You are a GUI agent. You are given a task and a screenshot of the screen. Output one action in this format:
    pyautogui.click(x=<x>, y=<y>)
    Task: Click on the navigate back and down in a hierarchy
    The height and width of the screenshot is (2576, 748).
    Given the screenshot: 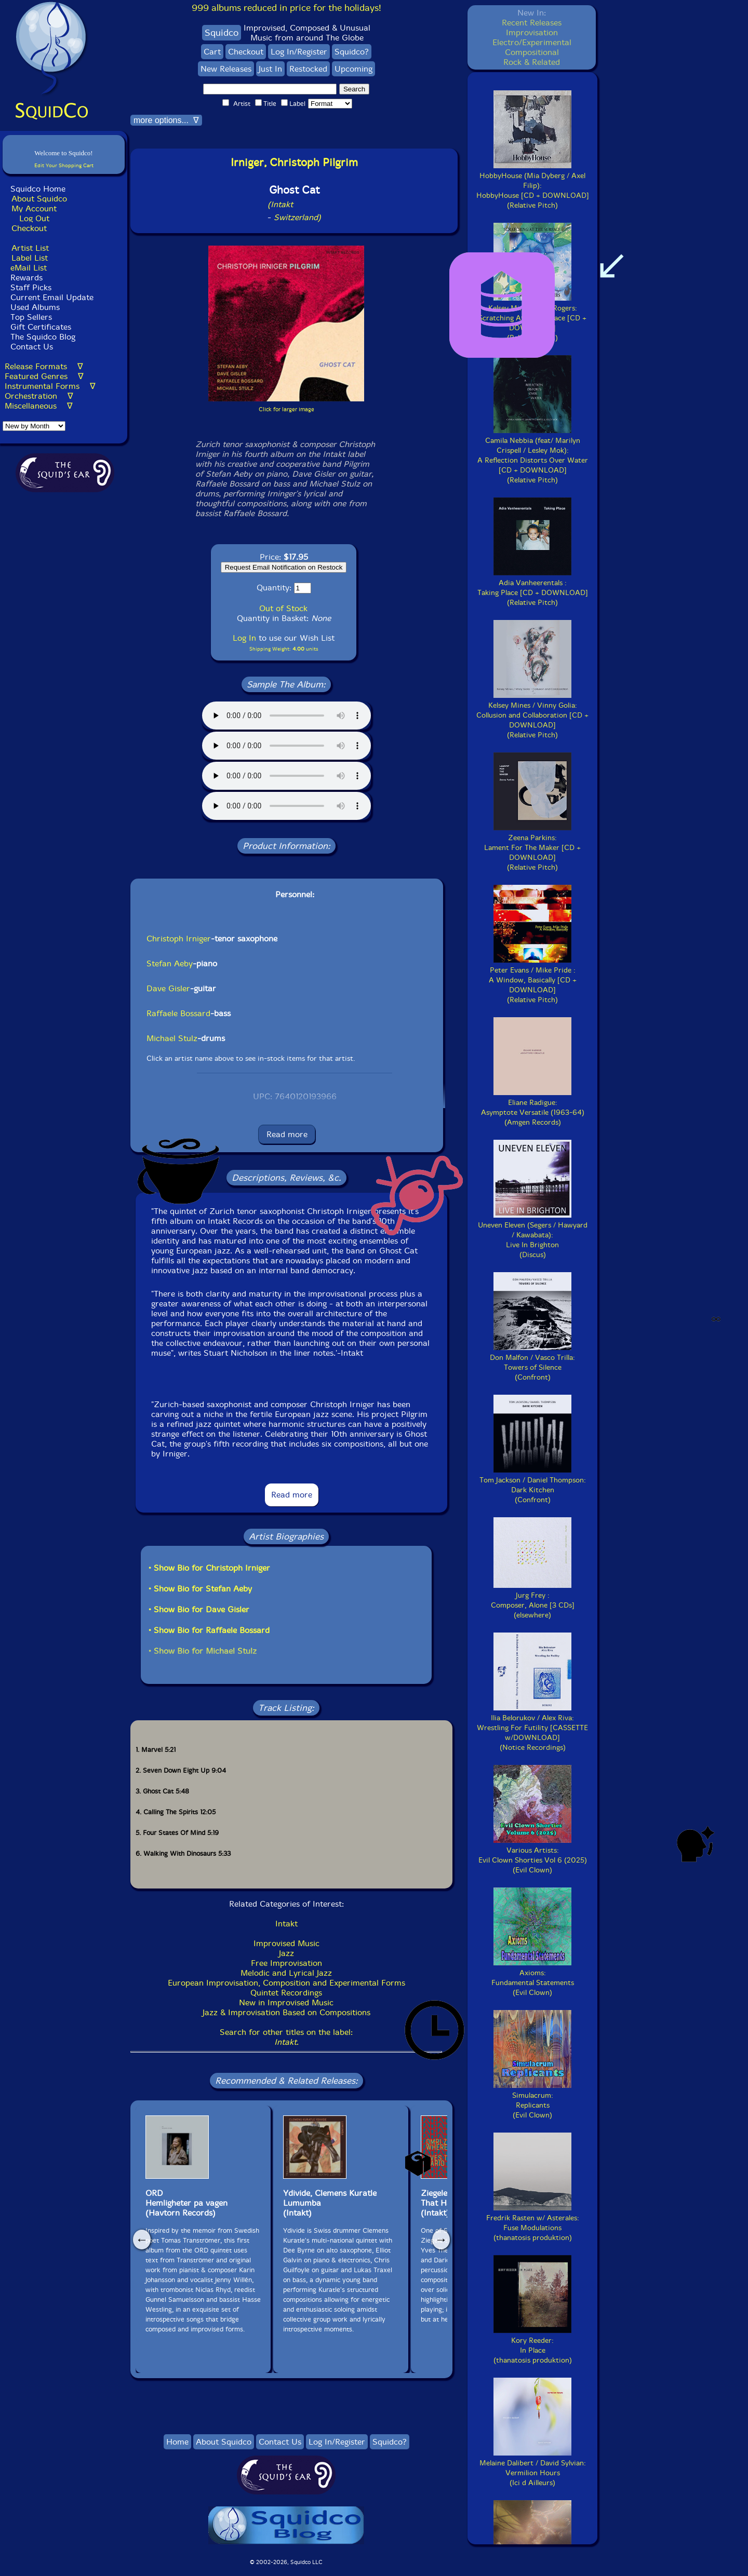 What is the action you would take?
    pyautogui.click(x=611, y=266)
    